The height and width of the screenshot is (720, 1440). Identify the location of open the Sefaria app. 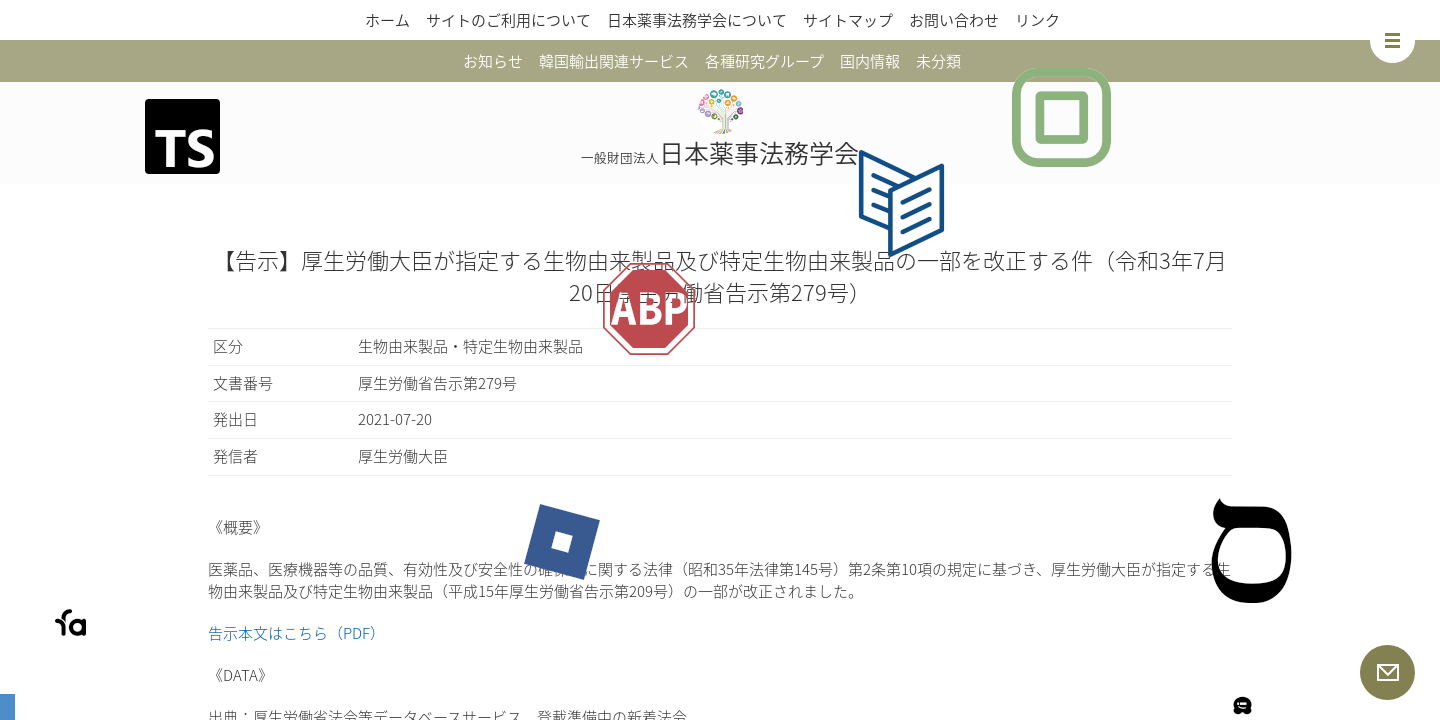
(1251, 550).